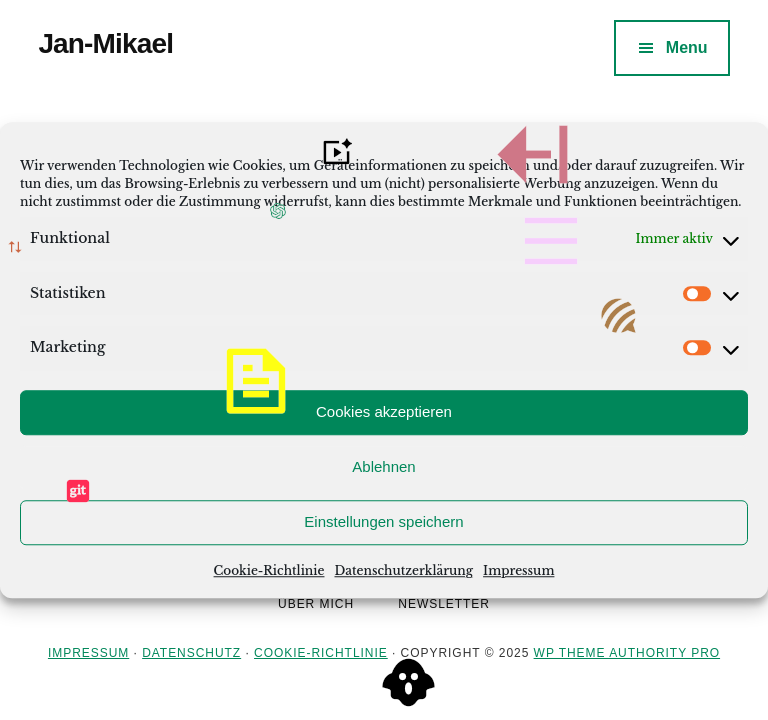 The image size is (768, 720). I want to click on open the OpenAI app or service, so click(278, 211).